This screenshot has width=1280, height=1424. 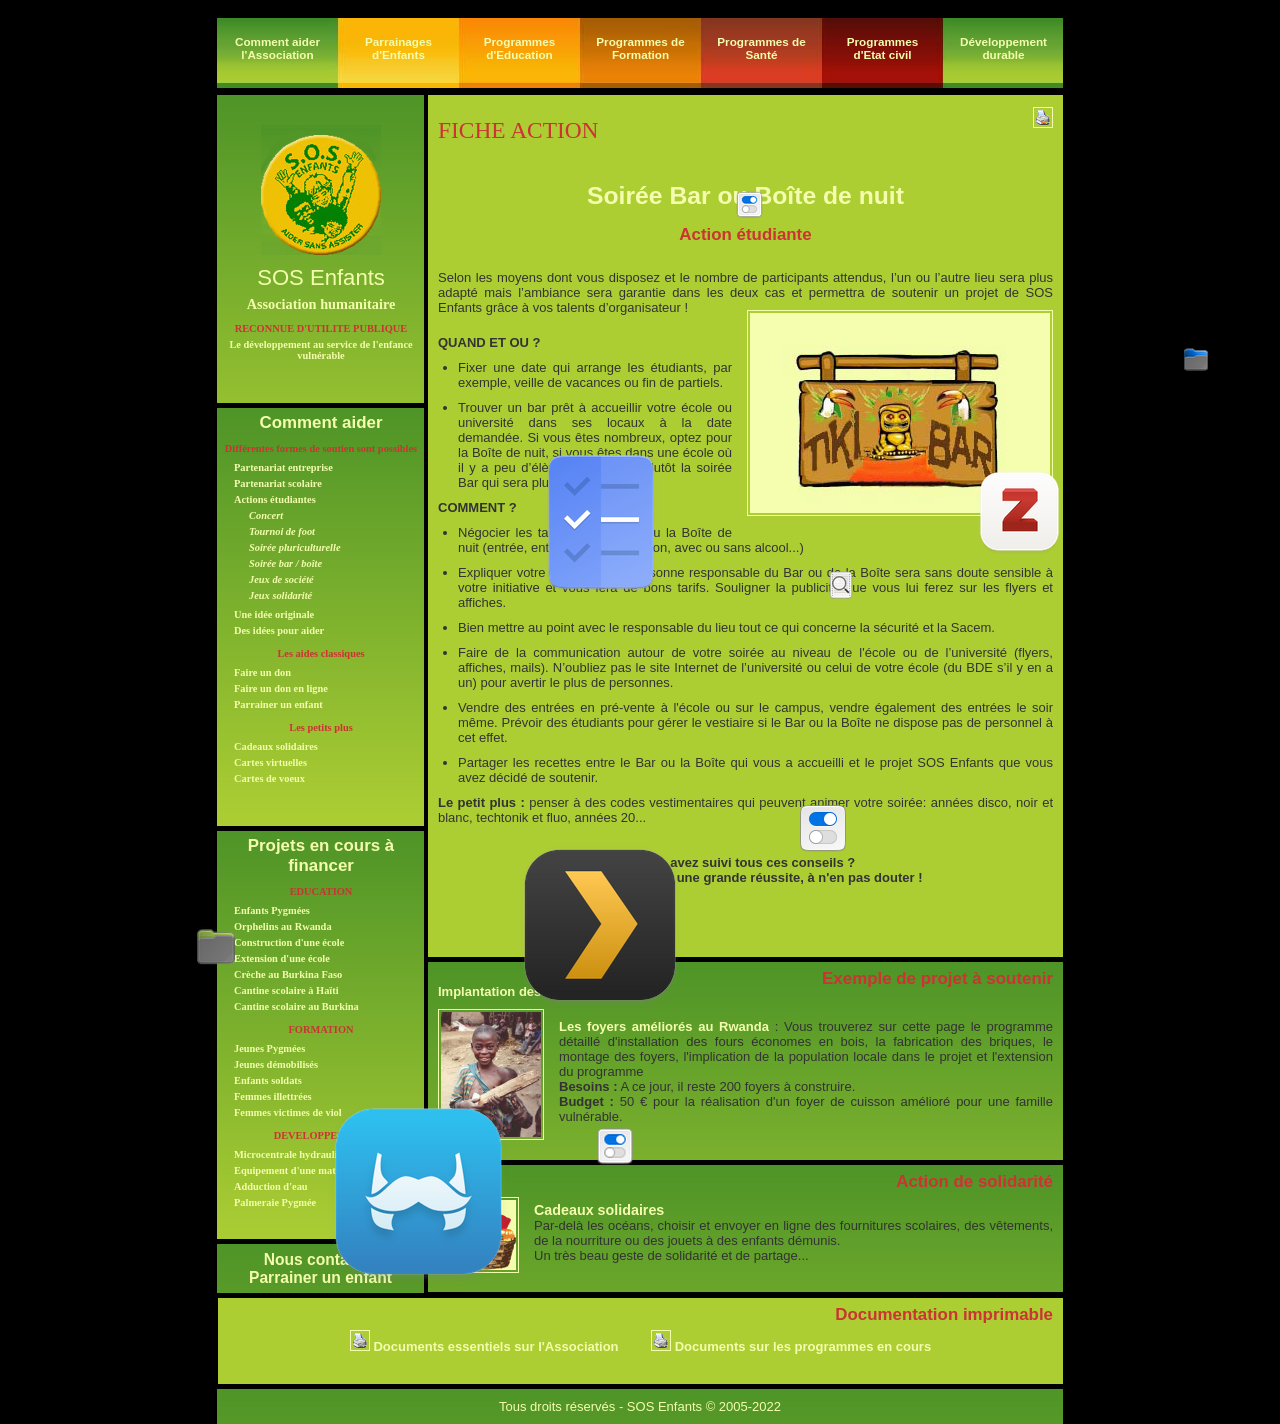 What do you see at coordinates (216, 946) in the screenshot?
I see `open file folder` at bounding box center [216, 946].